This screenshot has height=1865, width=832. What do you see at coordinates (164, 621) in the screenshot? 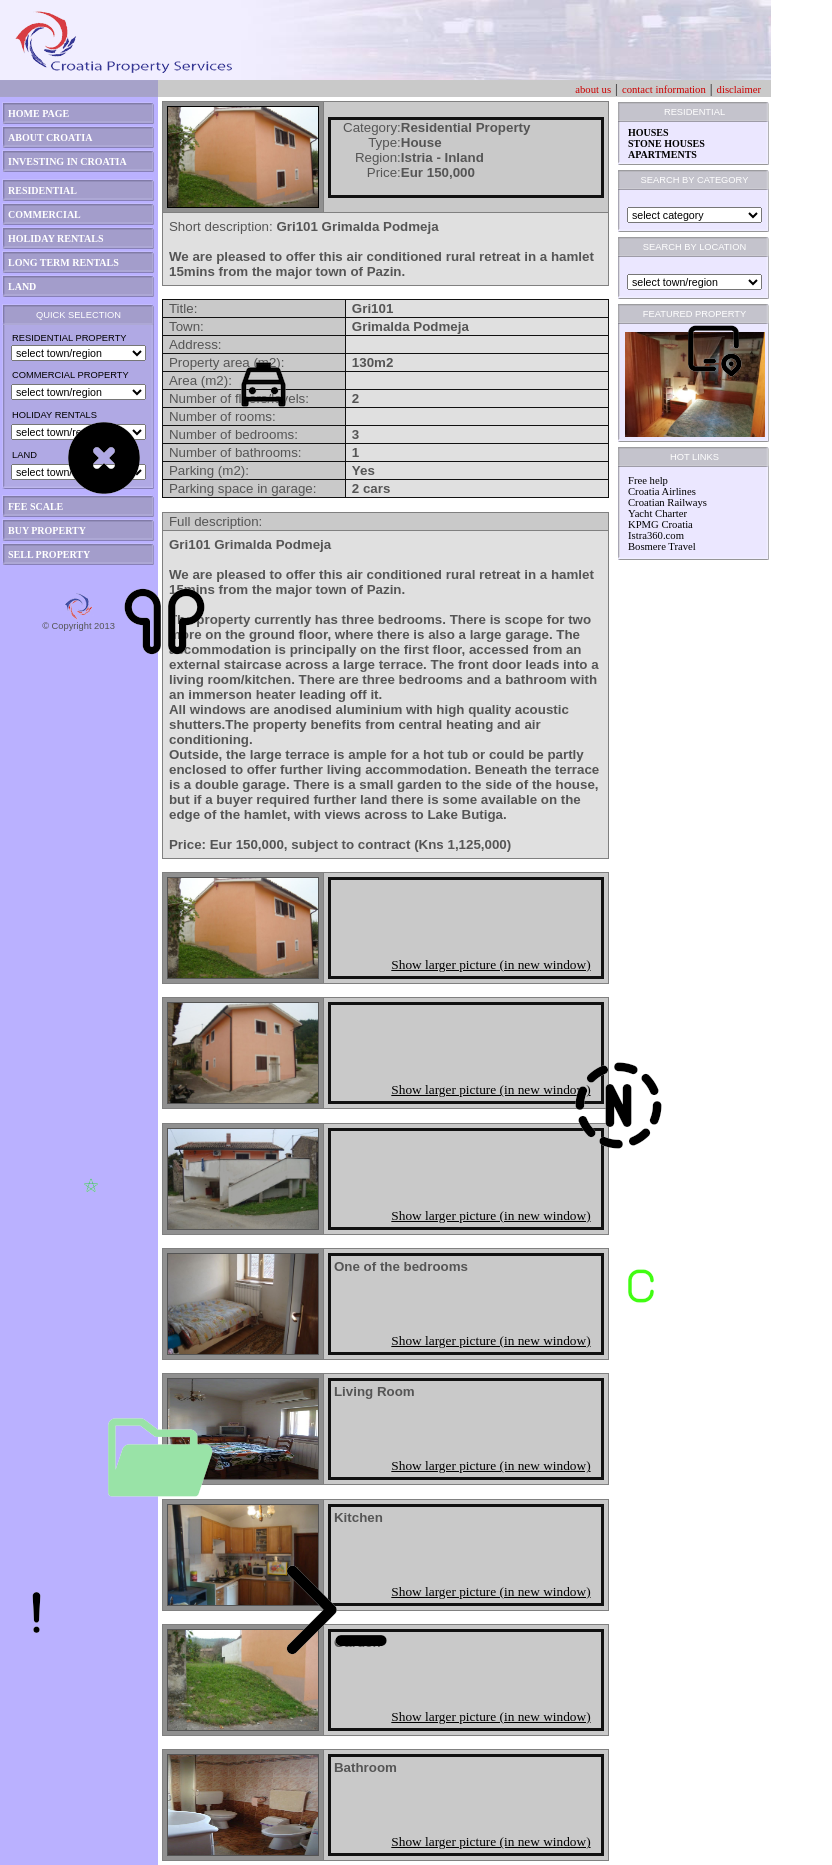
I see `connect to airpods or wireless earbuds` at bounding box center [164, 621].